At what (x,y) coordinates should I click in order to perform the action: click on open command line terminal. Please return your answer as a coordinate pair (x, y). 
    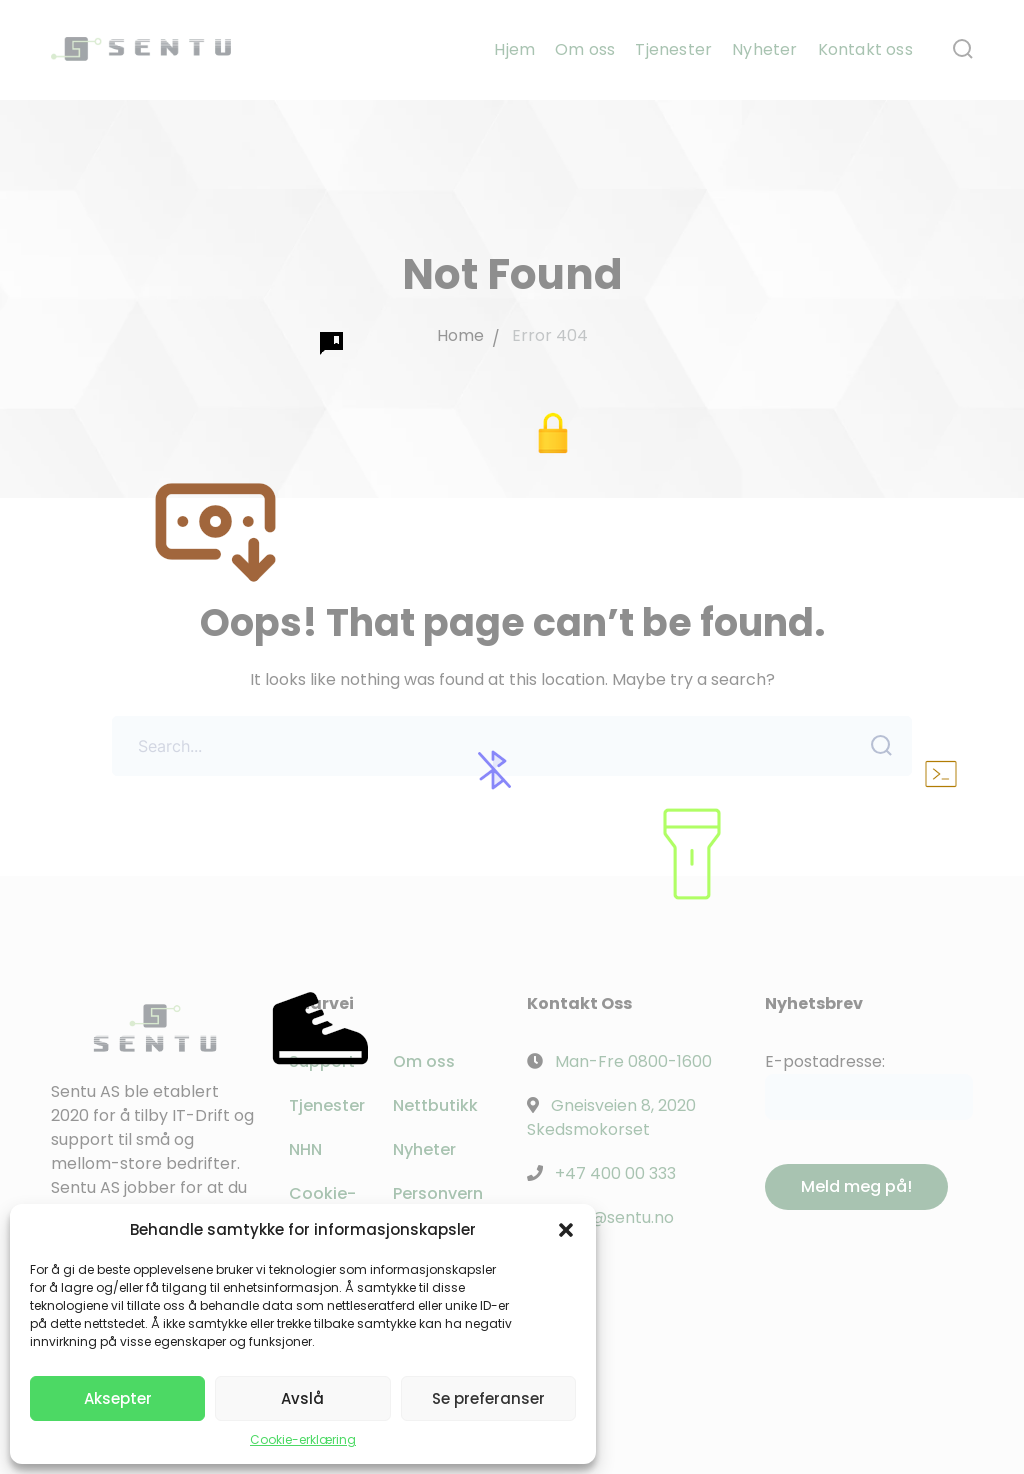
    Looking at the image, I should click on (941, 774).